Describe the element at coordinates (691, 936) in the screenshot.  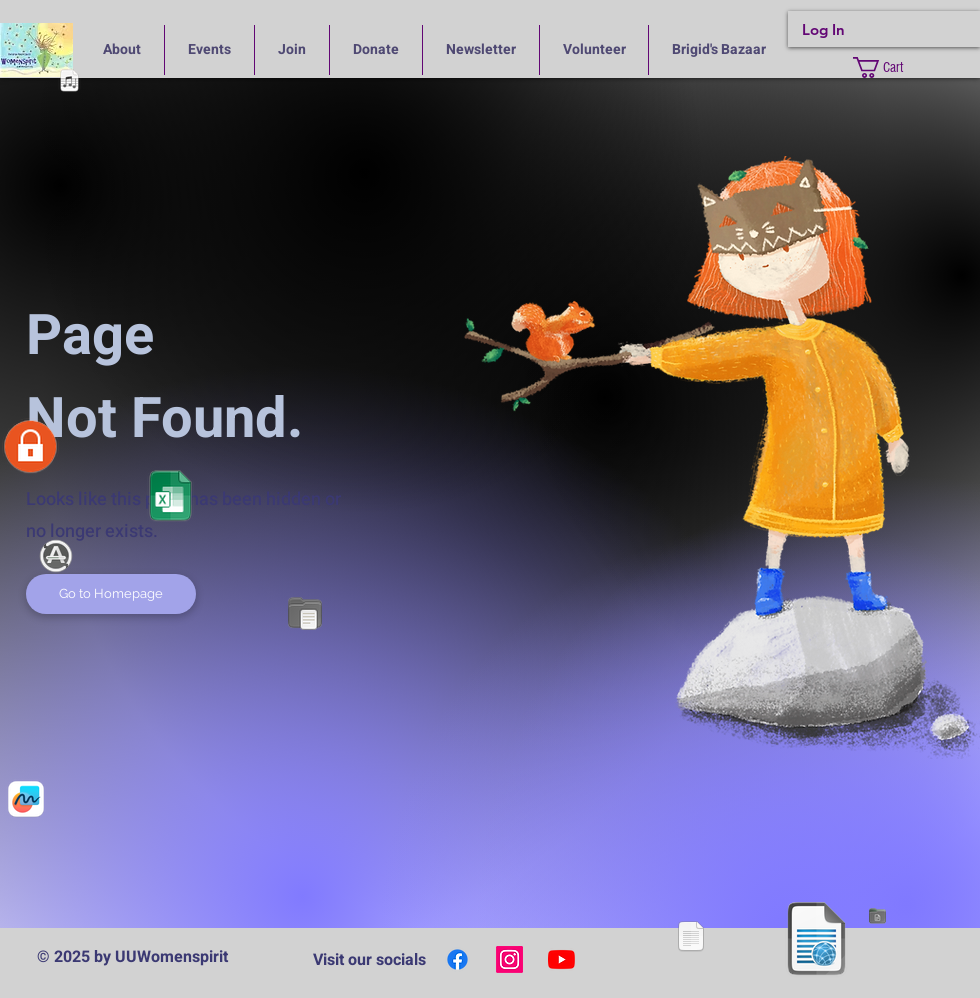
I see `open a text document` at that location.